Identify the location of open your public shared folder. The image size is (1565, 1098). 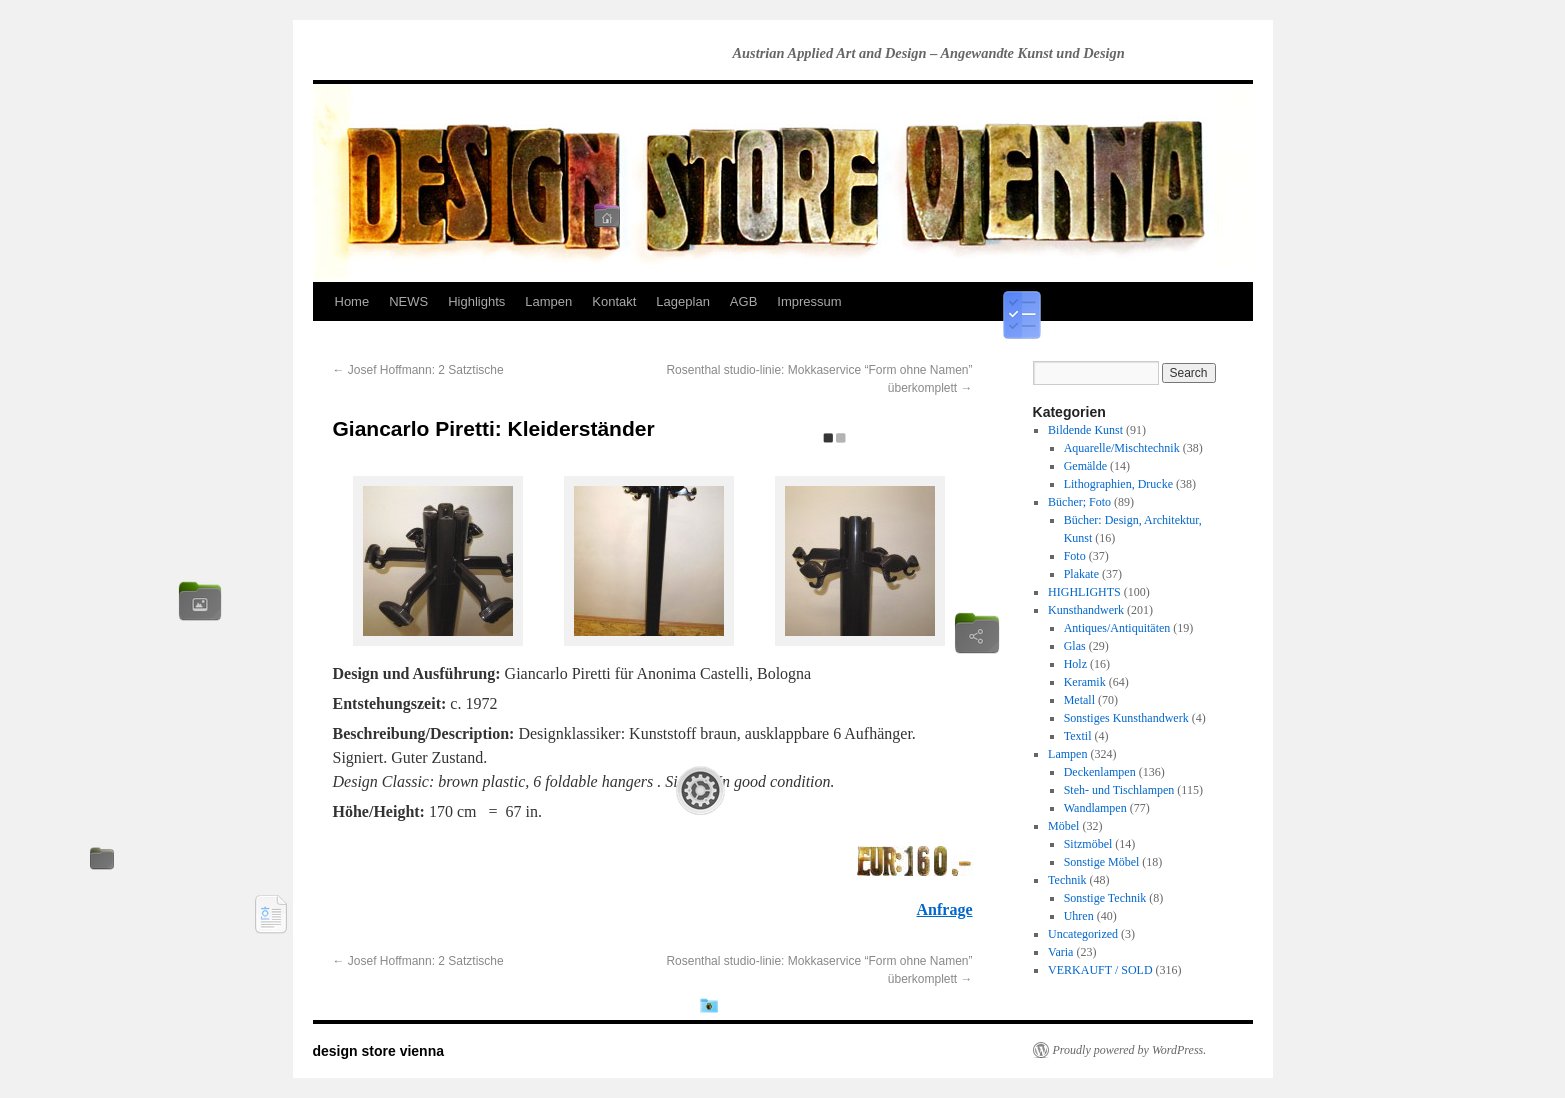
(977, 633).